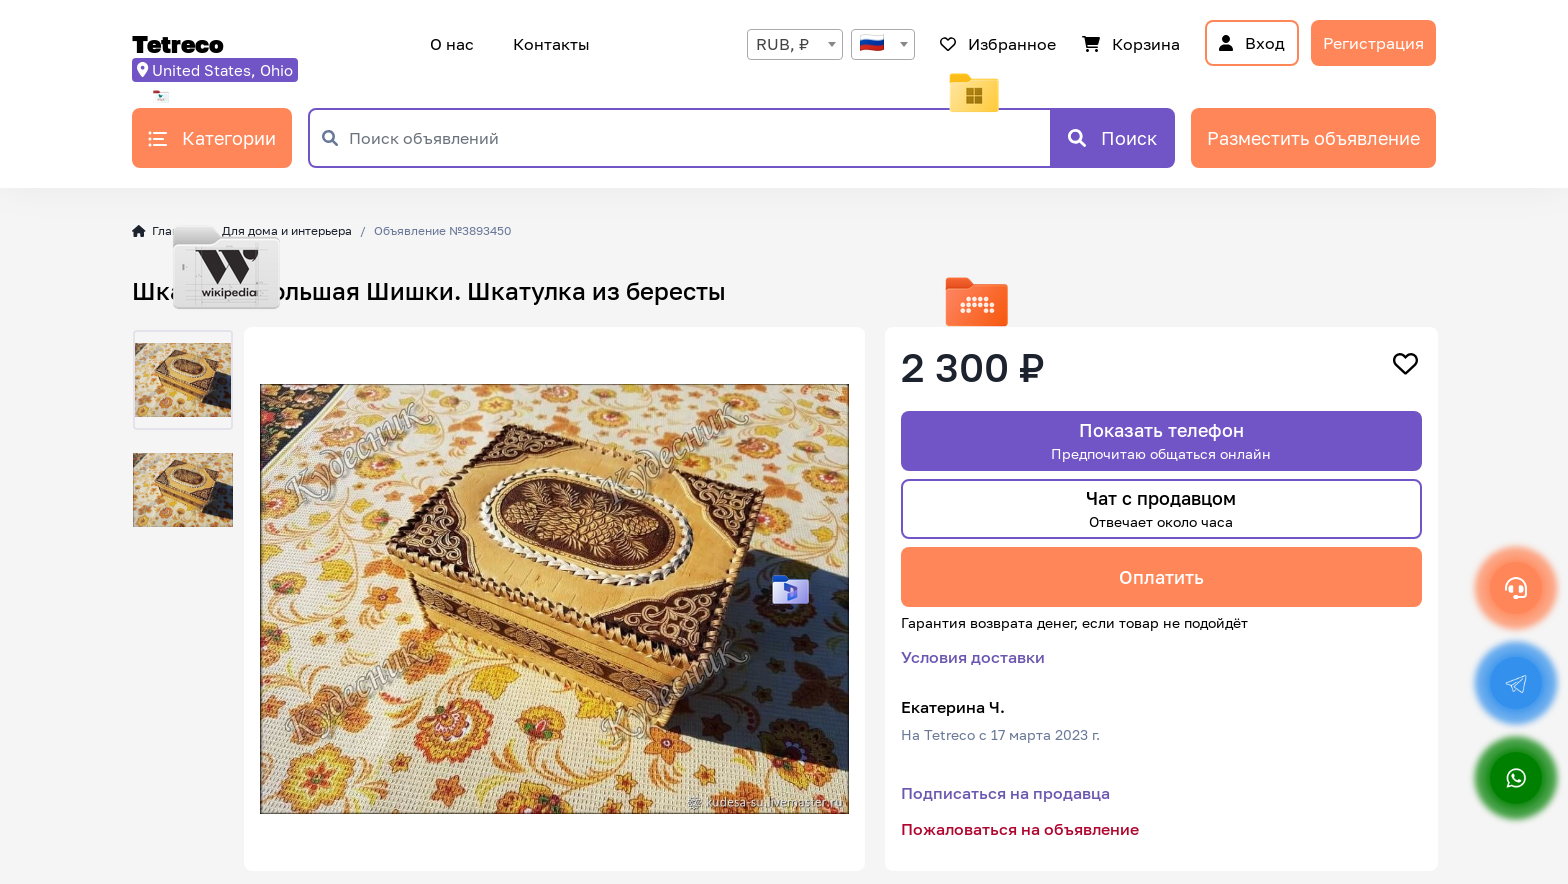 Image resolution: width=1568 pixels, height=884 pixels. Describe the element at coordinates (974, 94) in the screenshot. I see `open windows system folder` at that location.